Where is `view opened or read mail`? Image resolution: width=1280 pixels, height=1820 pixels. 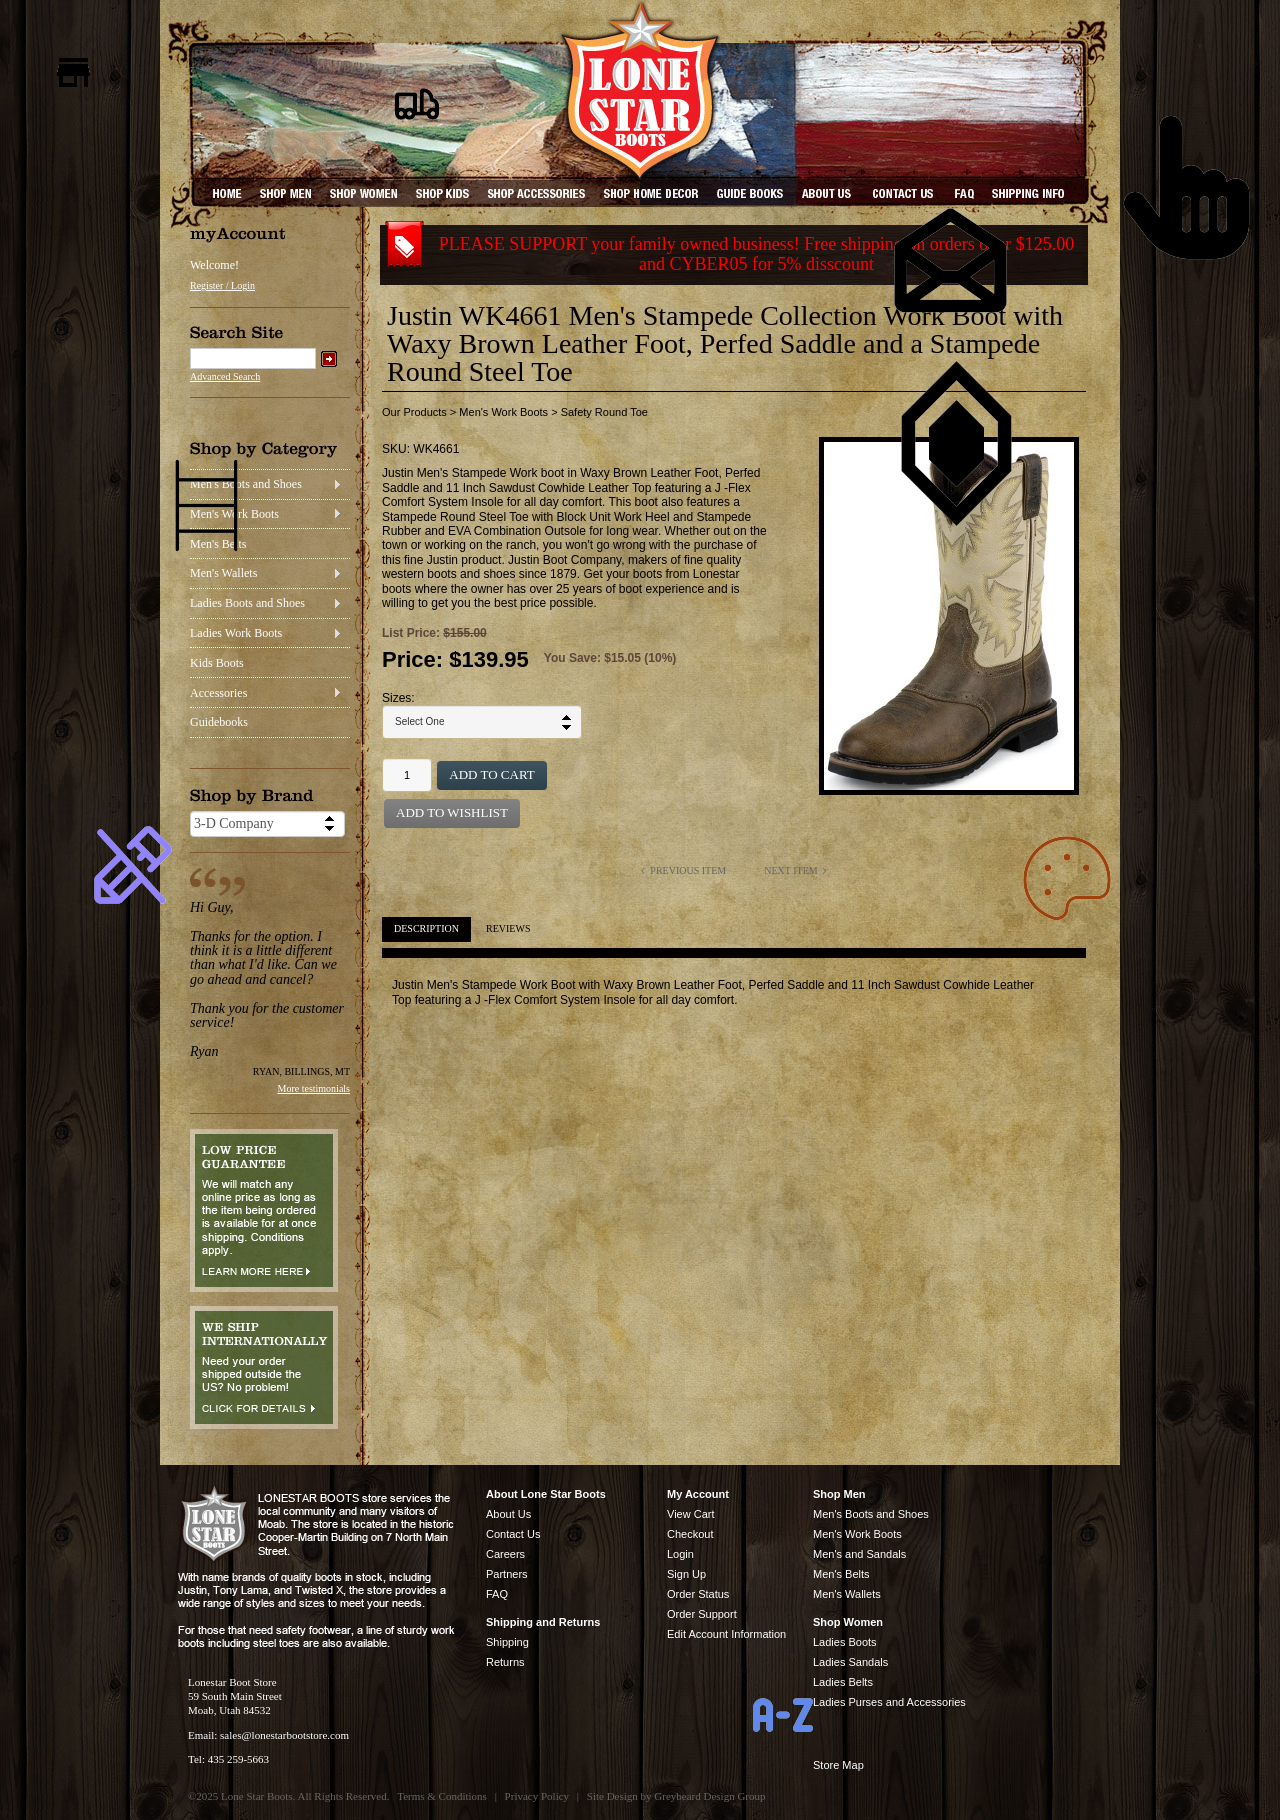
view opened or read mail is located at coordinates (950, 264).